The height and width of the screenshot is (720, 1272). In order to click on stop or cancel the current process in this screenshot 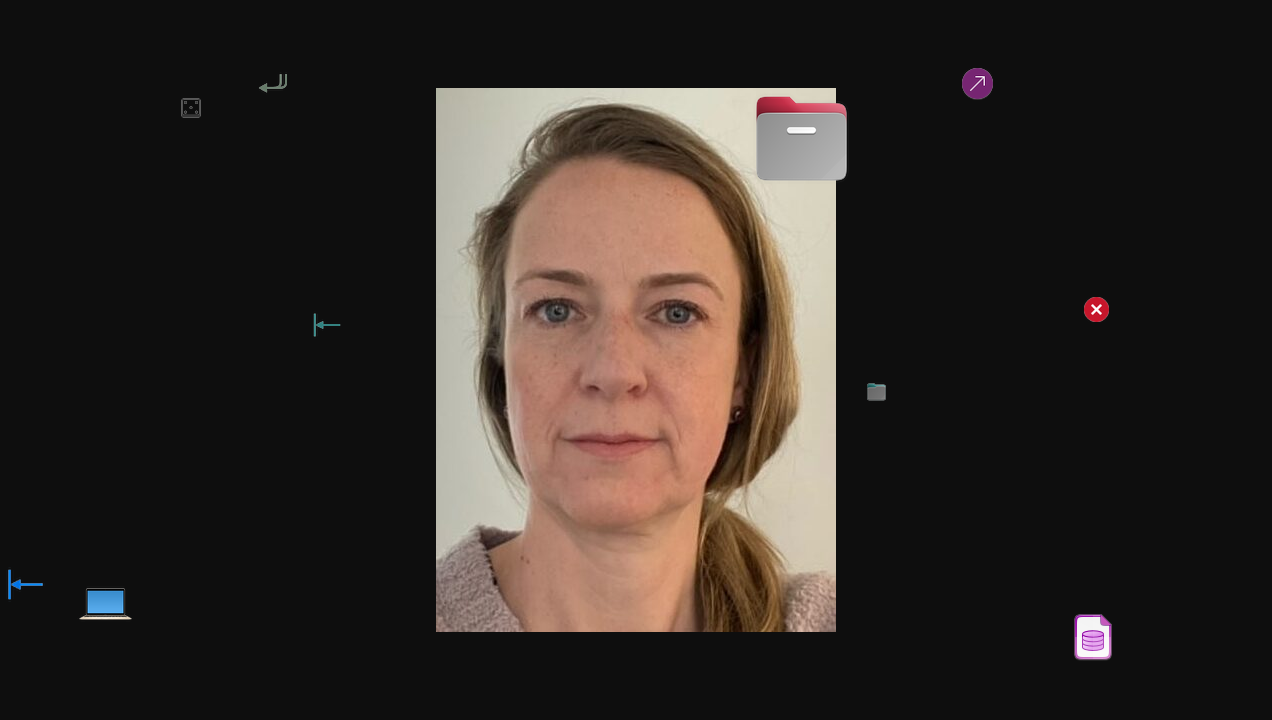, I will do `click(1096, 309)`.